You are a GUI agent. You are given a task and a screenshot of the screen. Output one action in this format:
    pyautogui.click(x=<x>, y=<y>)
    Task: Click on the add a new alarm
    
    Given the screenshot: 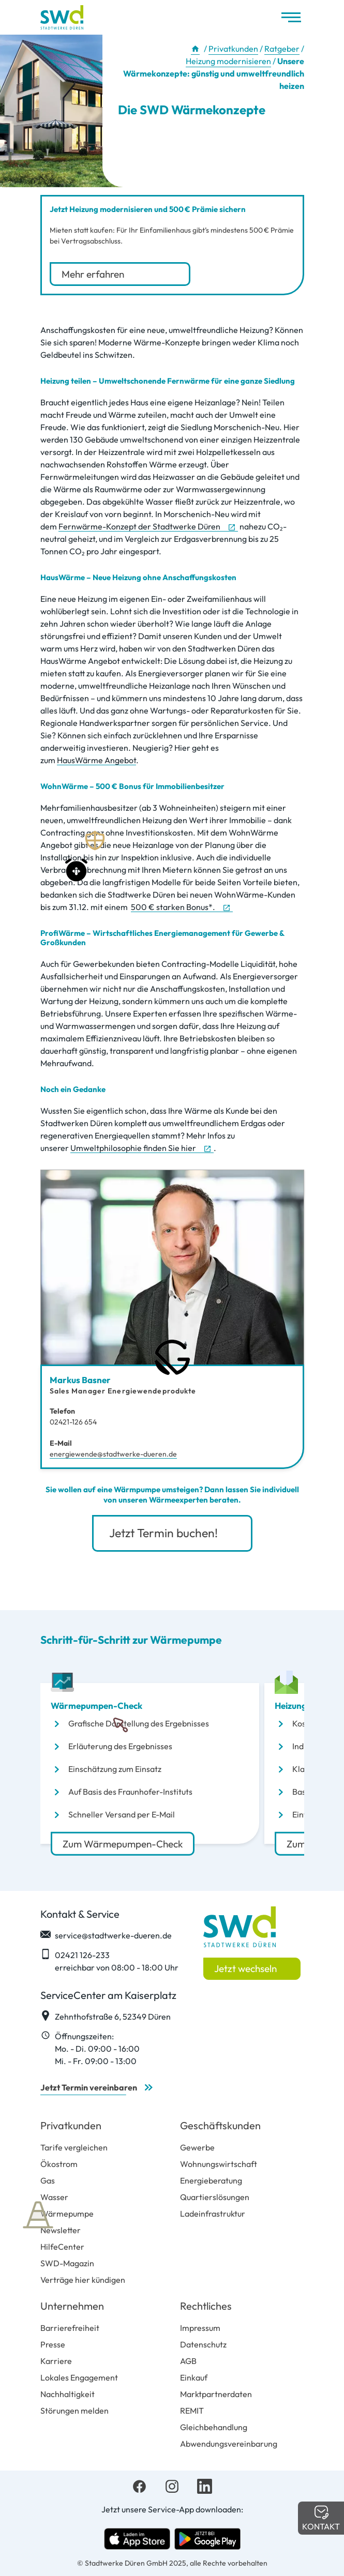 What is the action you would take?
    pyautogui.click(x=76, y=870)
    